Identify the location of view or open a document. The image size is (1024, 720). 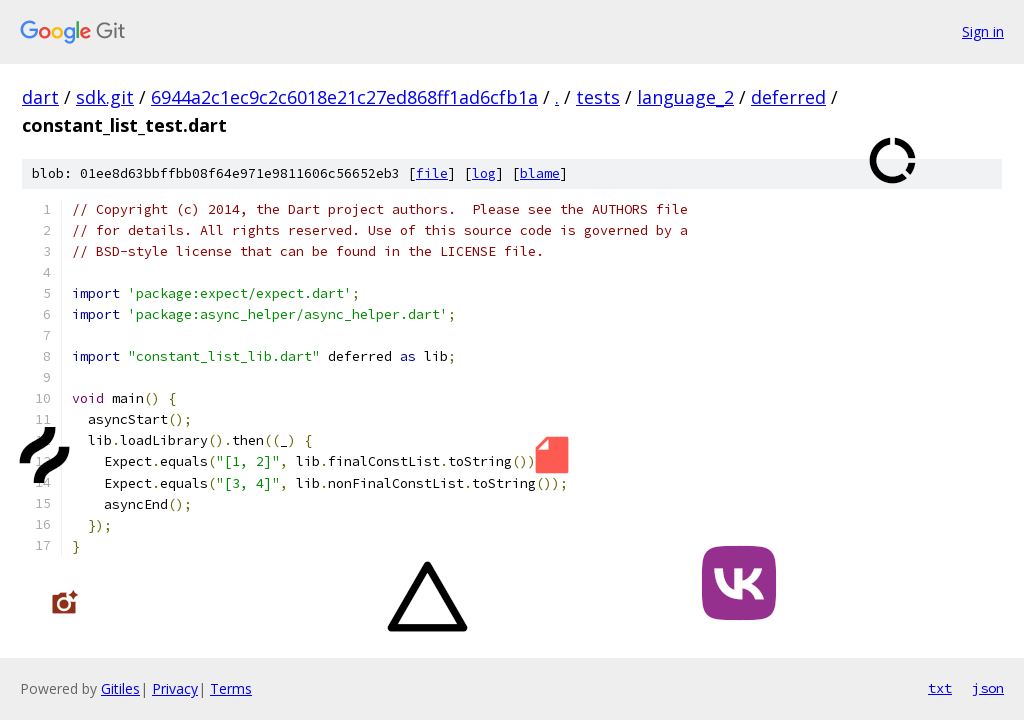
(552, 455).